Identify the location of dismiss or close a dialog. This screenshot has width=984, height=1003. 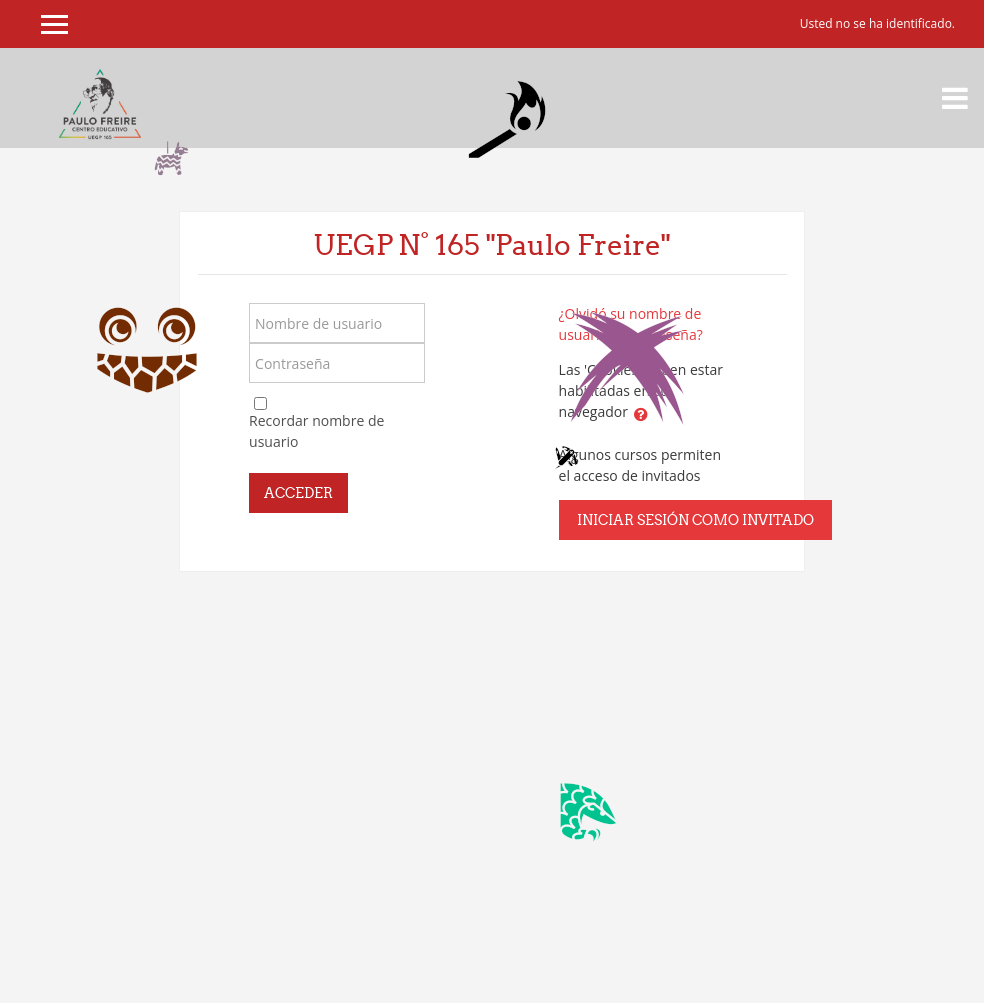
(626, 368).